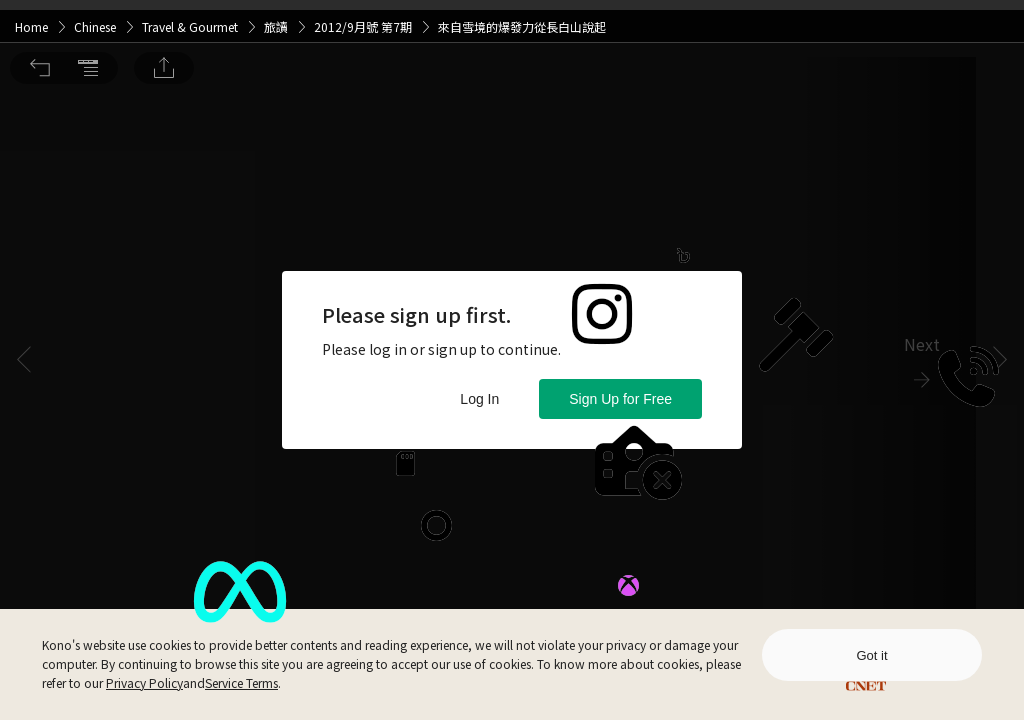 Image resolution: width=1024 pixels, height=720 pixels. Describe the element at coordinates (240, 592) in the screenshot. I see `meta company logo` at that location.